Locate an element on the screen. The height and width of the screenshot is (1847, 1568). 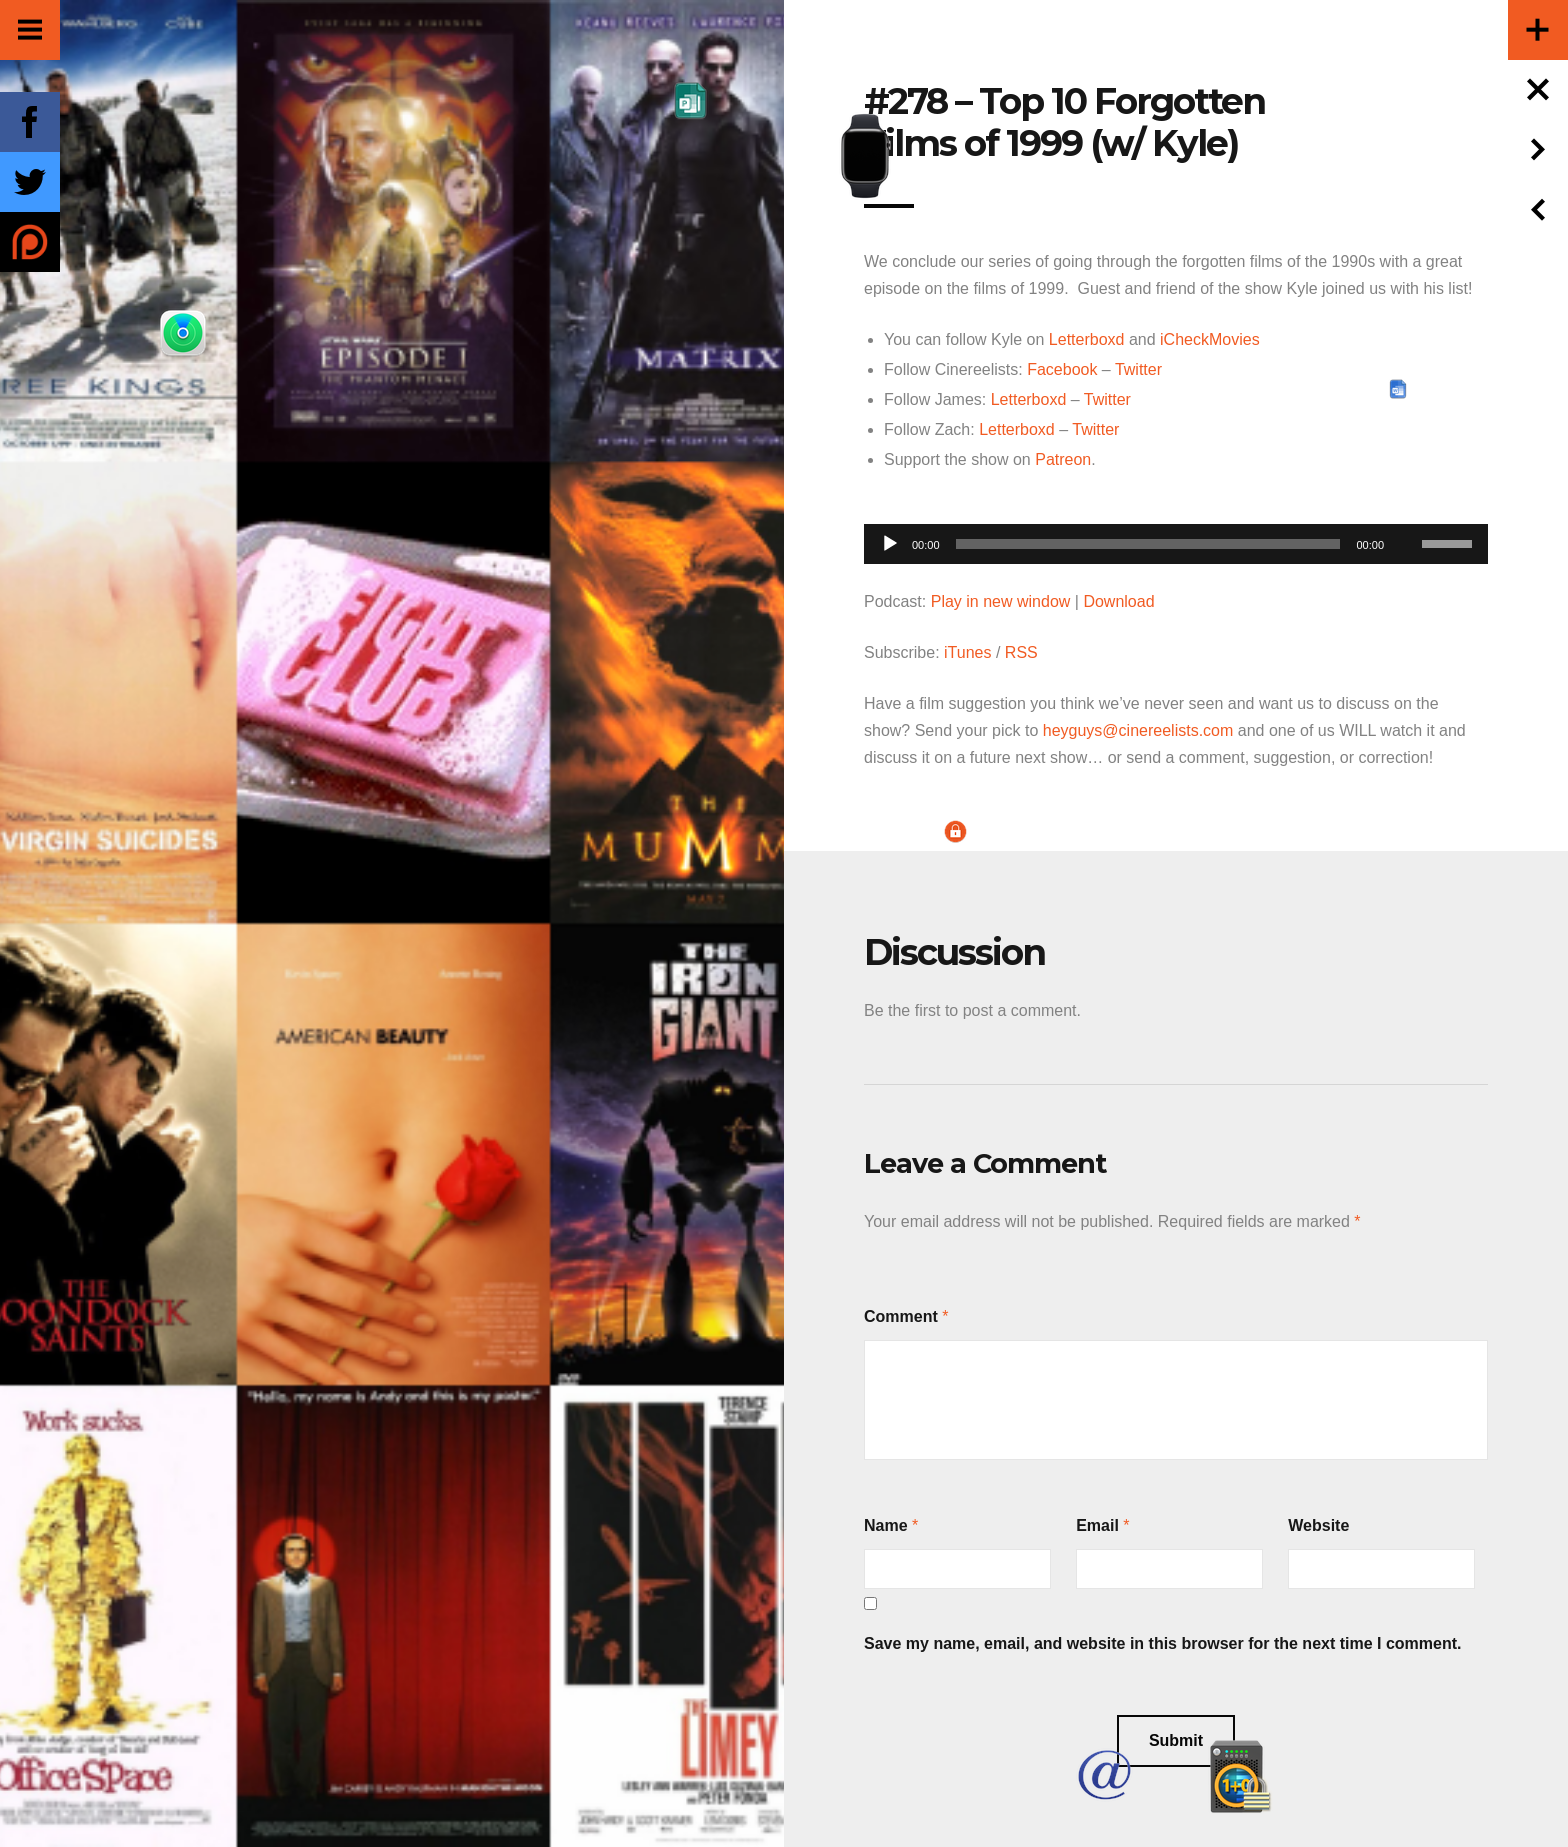
a Microsoft Word document file is located at coordinates (1398, 389).